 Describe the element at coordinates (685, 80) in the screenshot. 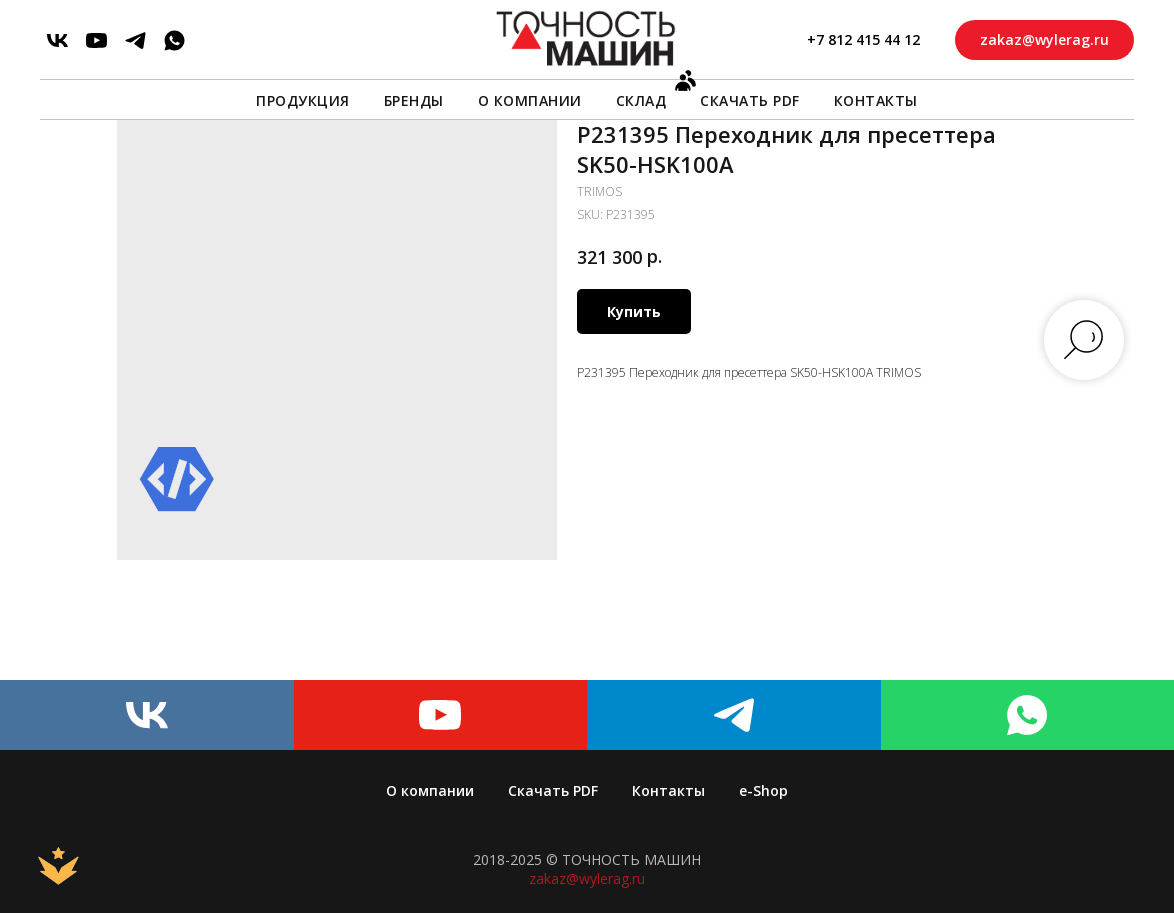

I see `view friends list` at that location.